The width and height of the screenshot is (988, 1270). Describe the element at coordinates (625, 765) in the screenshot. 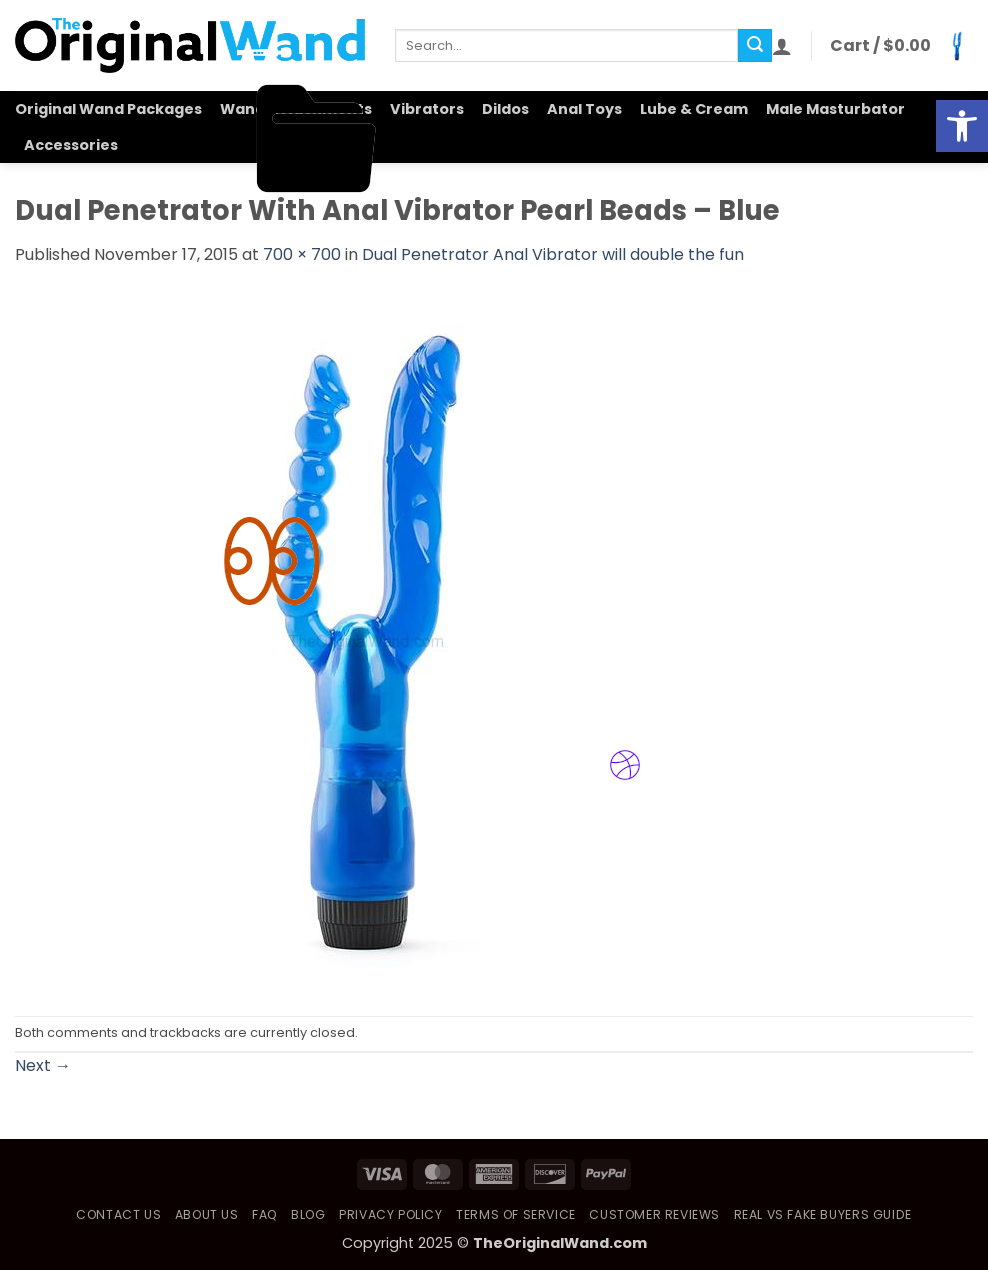

I see `visit dribbble profile or portfolio` at that location.